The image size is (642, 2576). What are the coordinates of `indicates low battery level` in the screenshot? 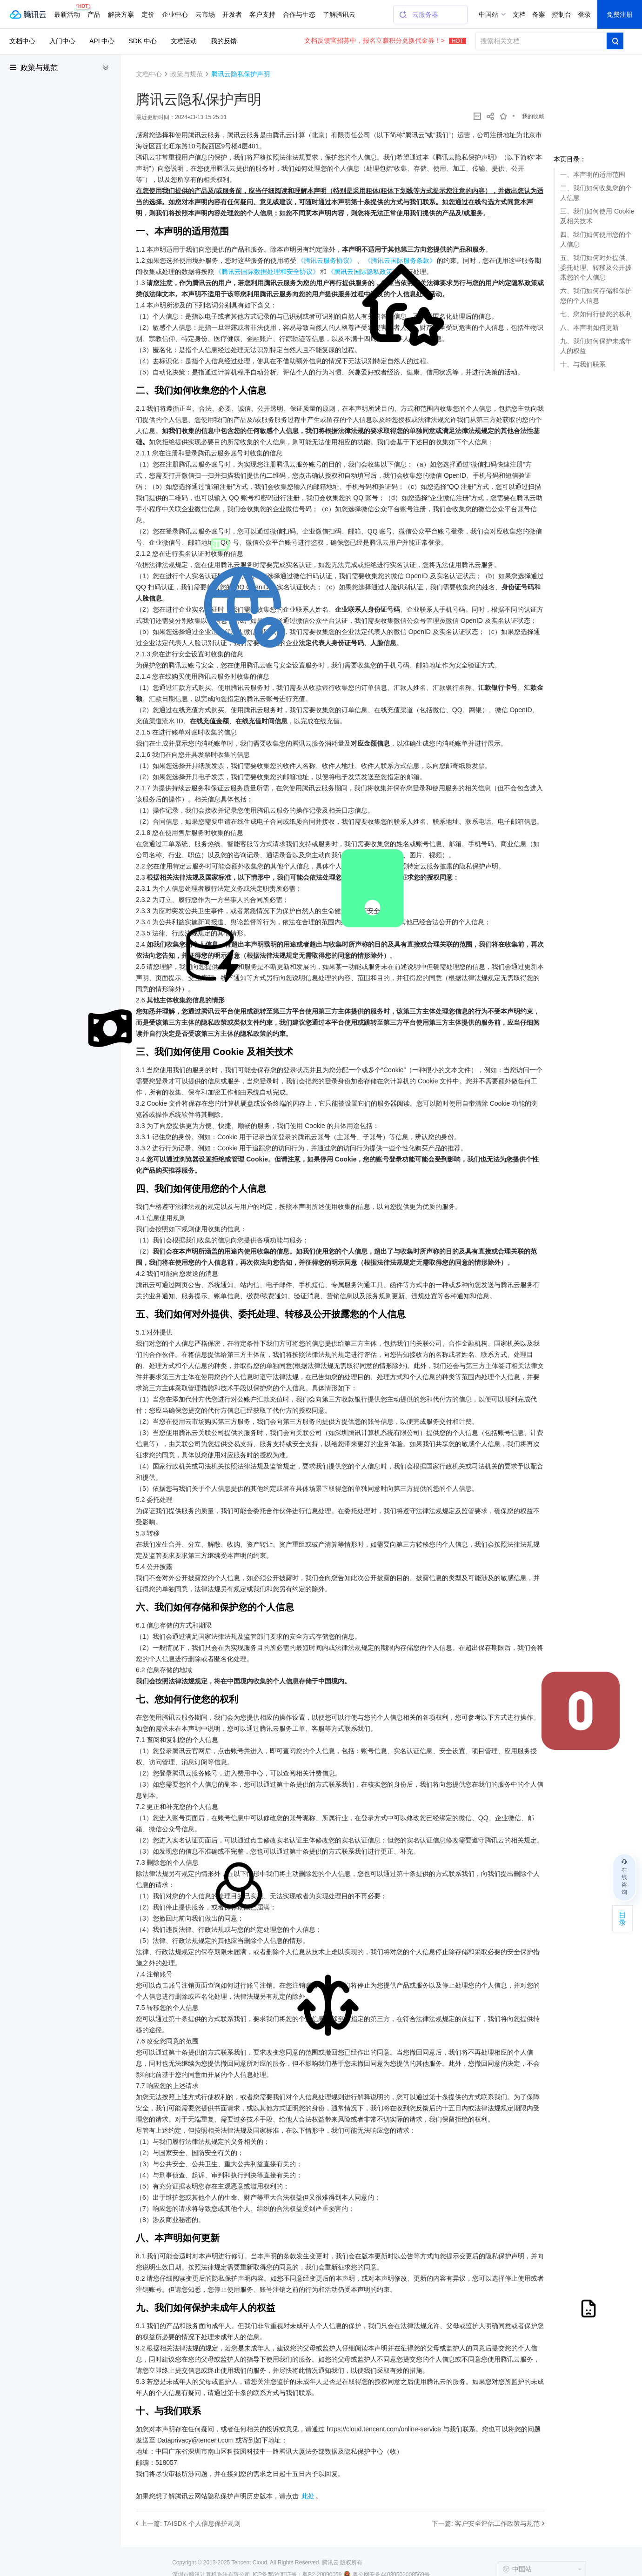 It's located at (220, 544).